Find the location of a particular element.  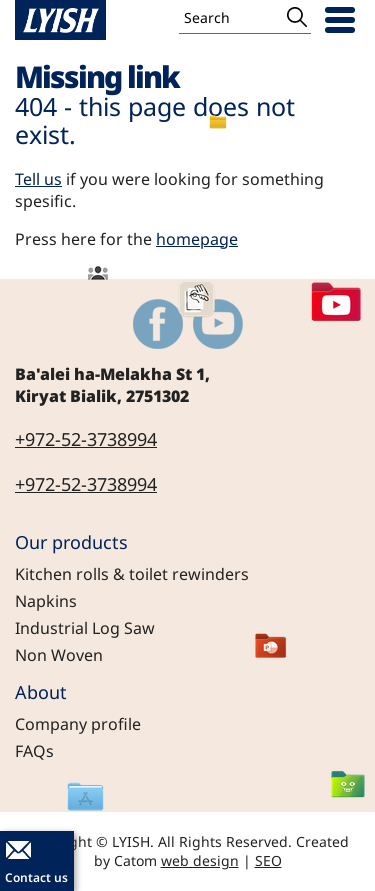

open folder containing downloaded youtube videos is located at coordinates (336, 303).